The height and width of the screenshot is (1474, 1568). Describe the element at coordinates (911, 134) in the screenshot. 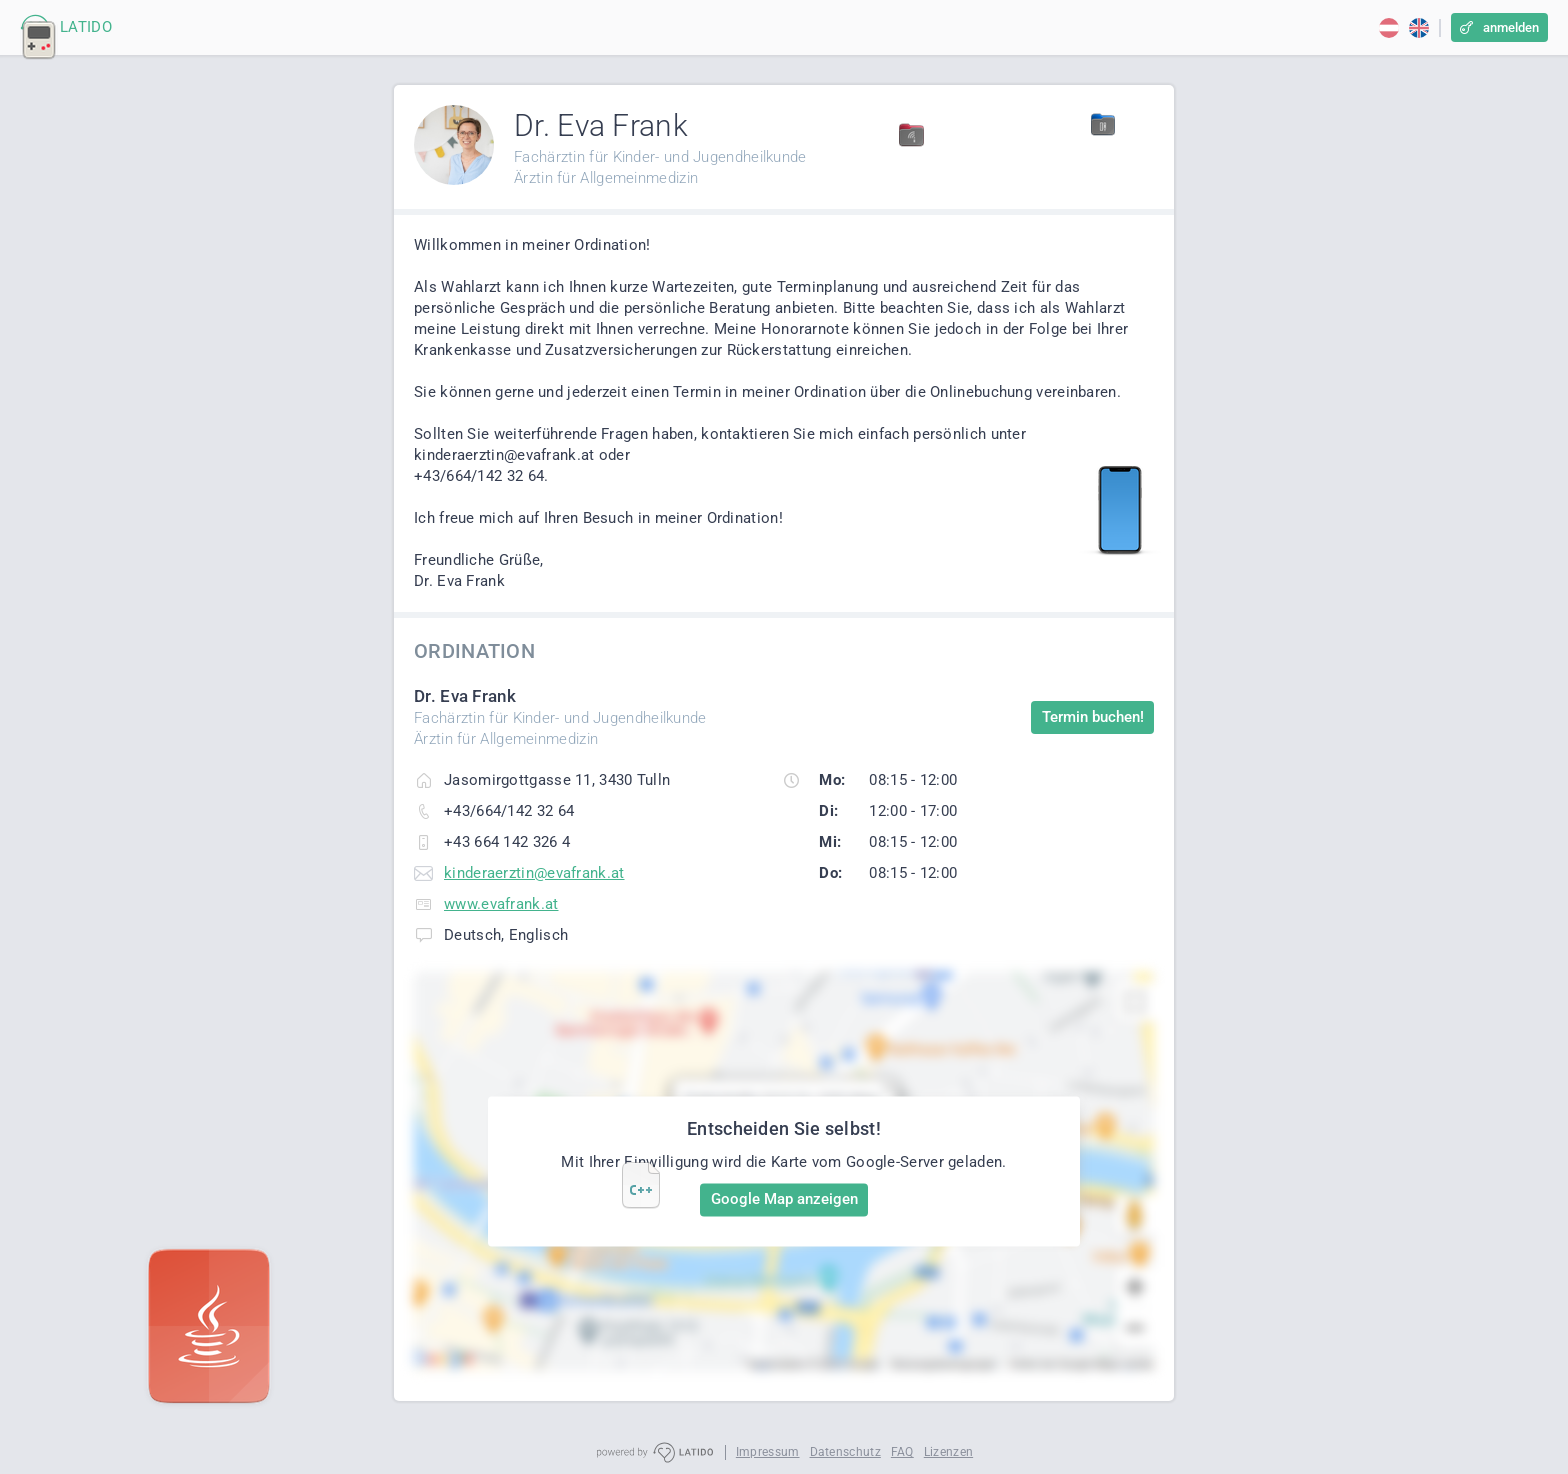

I see `folder synced with insync cloud service` at that location.